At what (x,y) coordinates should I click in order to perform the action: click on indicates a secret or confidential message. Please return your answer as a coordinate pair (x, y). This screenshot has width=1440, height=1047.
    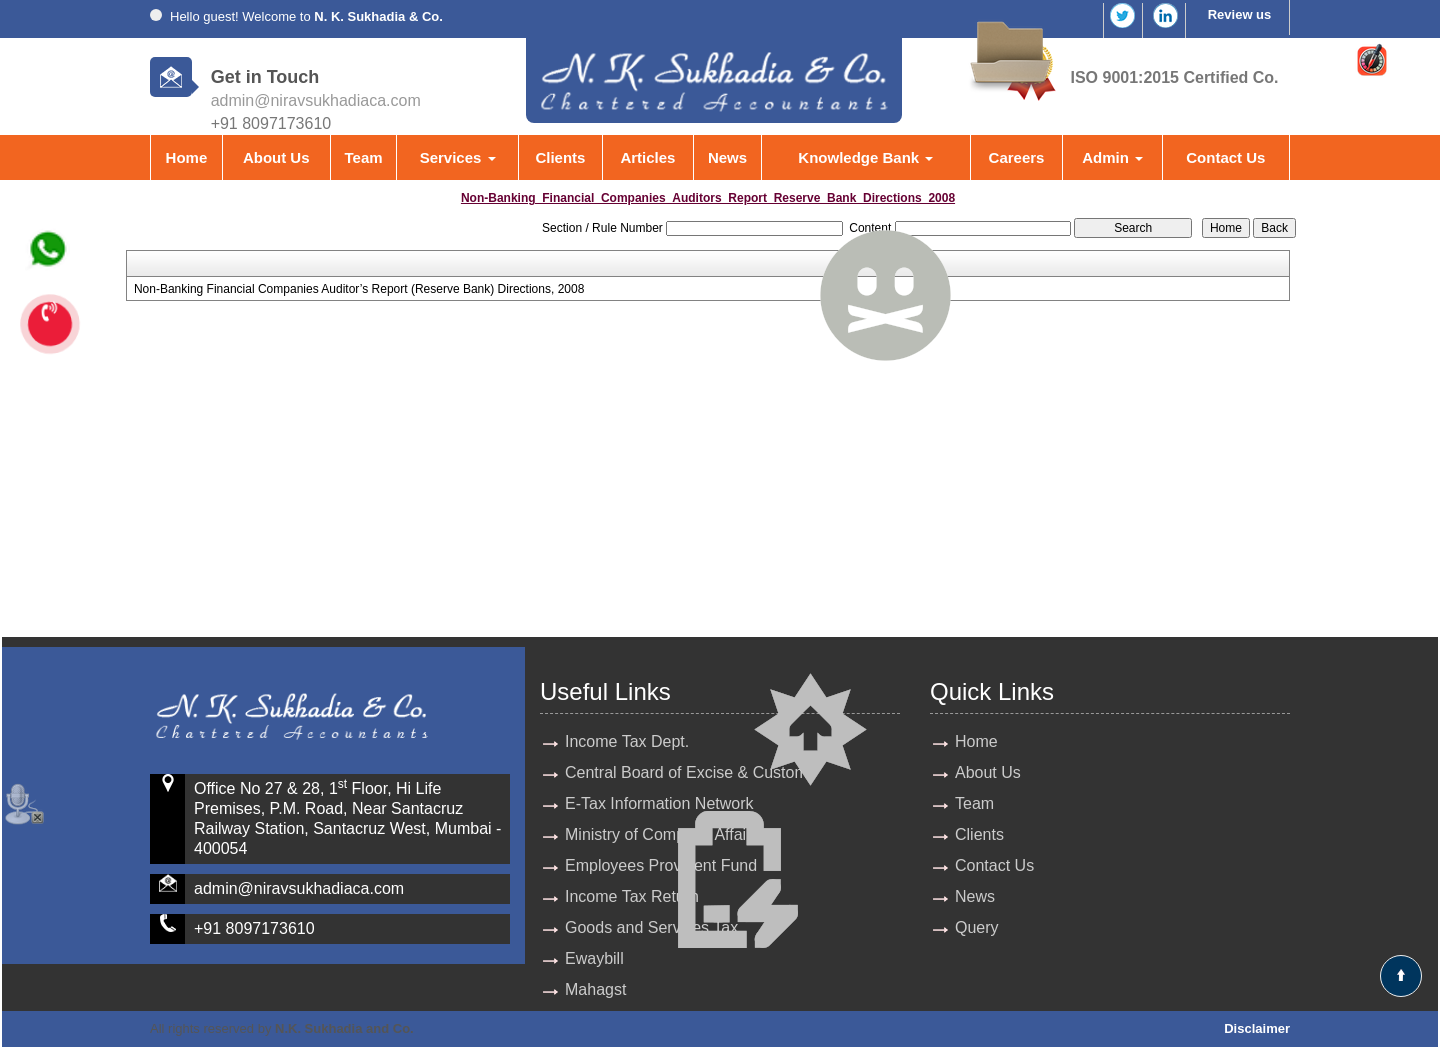
    Looking at the image, I should click on (885, 295).